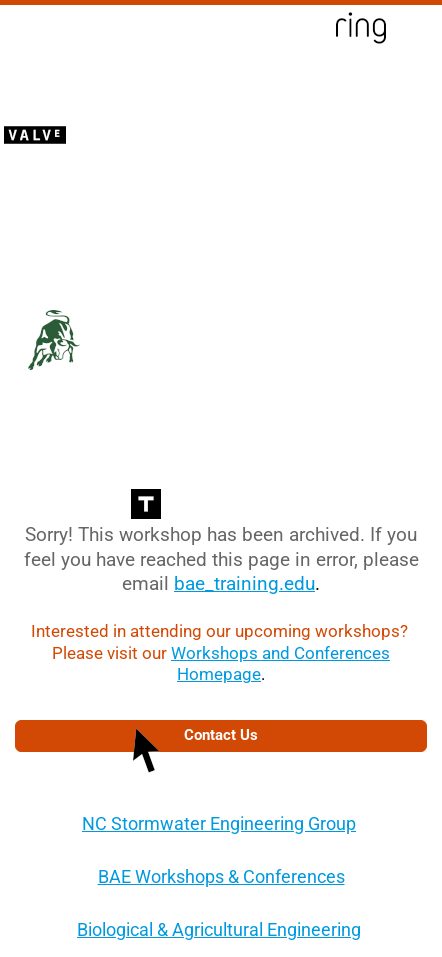  I want to click on cursor app logo, so click(144, 751).